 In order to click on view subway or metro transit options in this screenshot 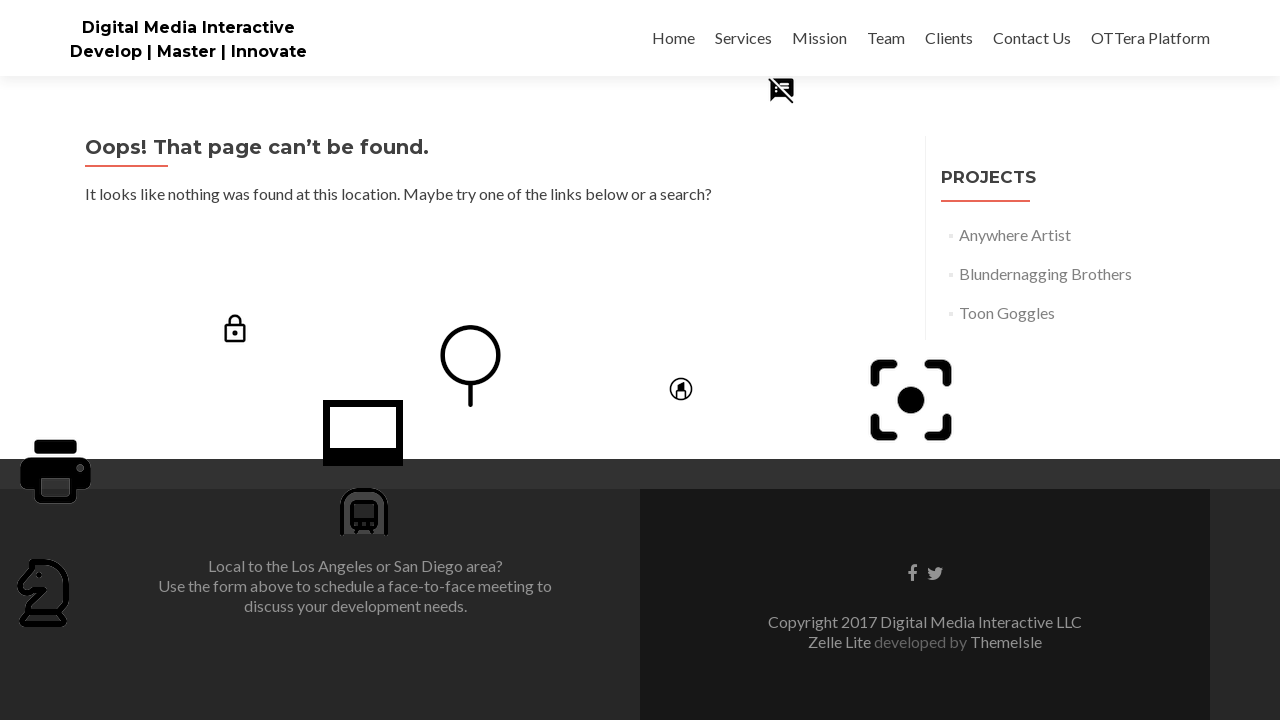, I will do `click(364, 514)`.